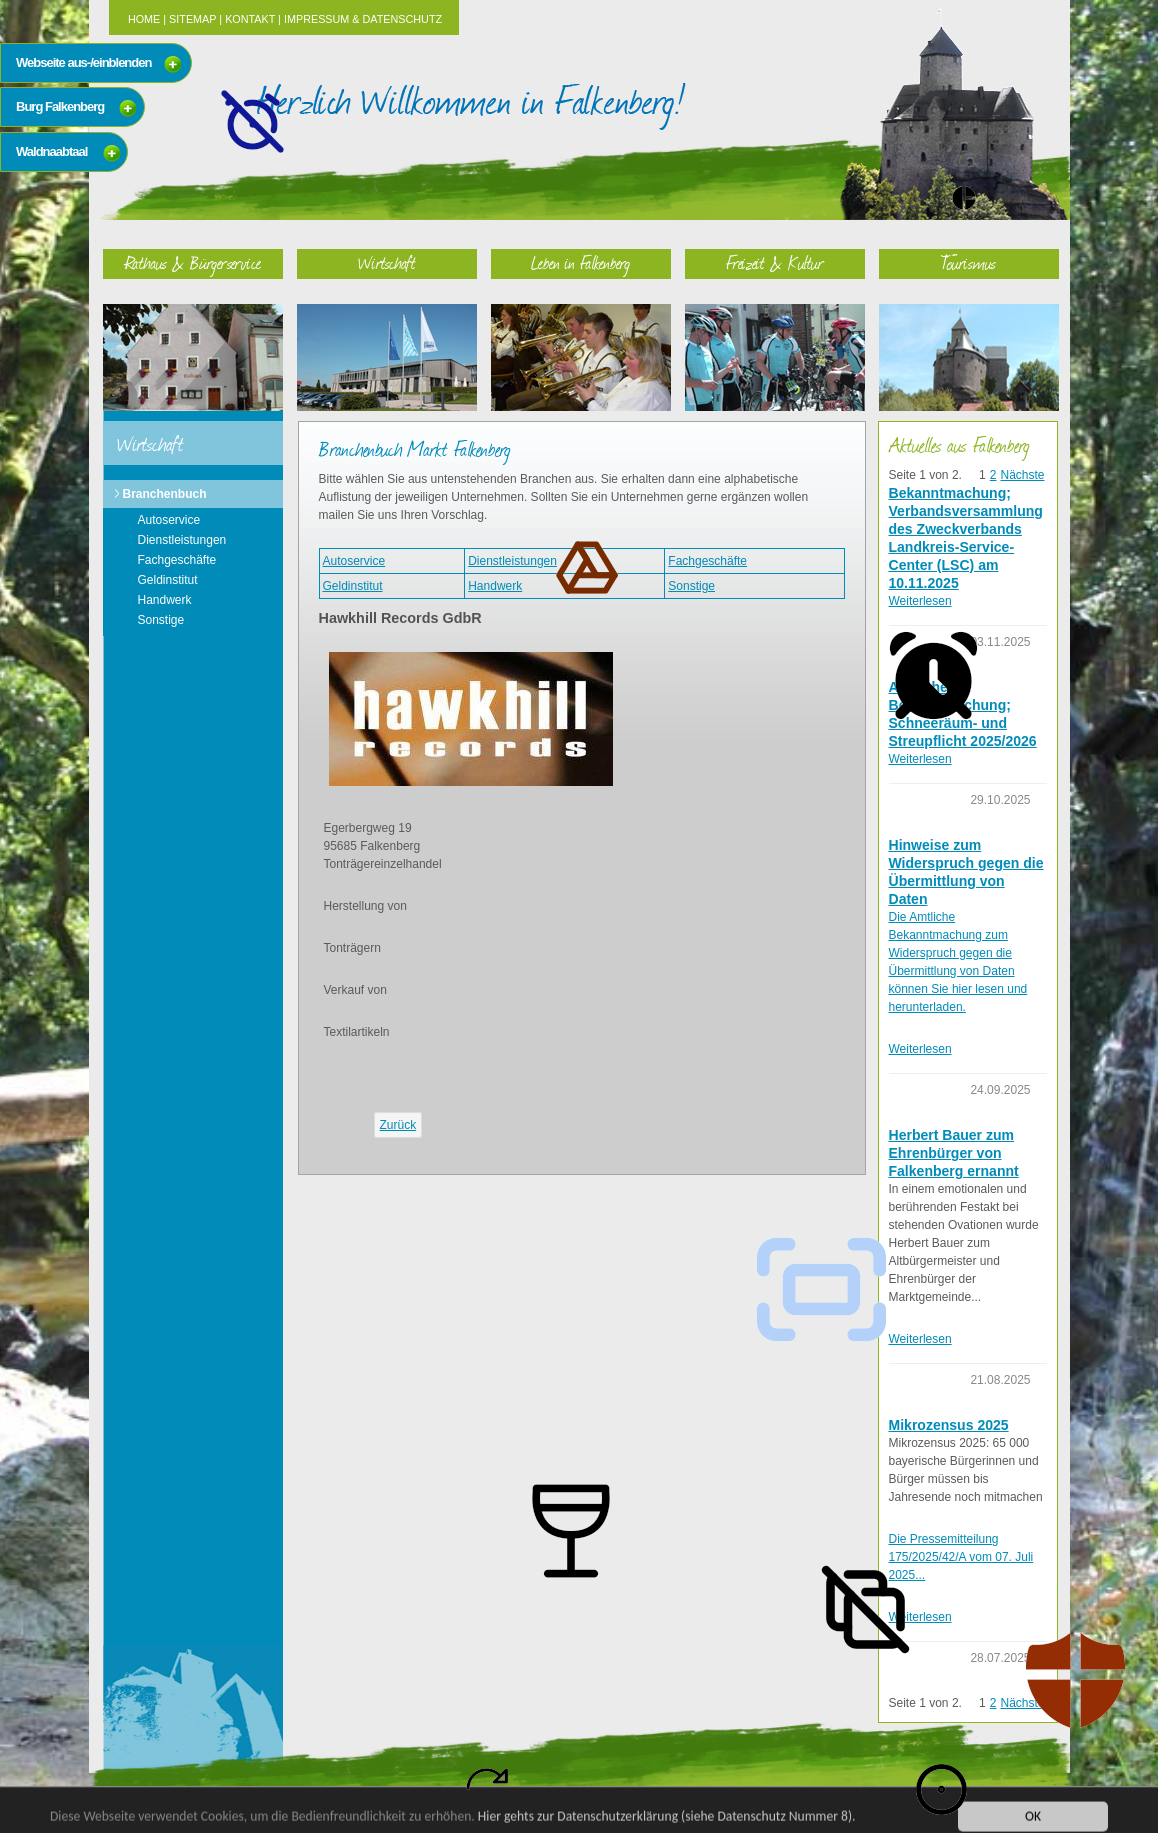  I want to click on set an alarm or timer, so click(933, 675).